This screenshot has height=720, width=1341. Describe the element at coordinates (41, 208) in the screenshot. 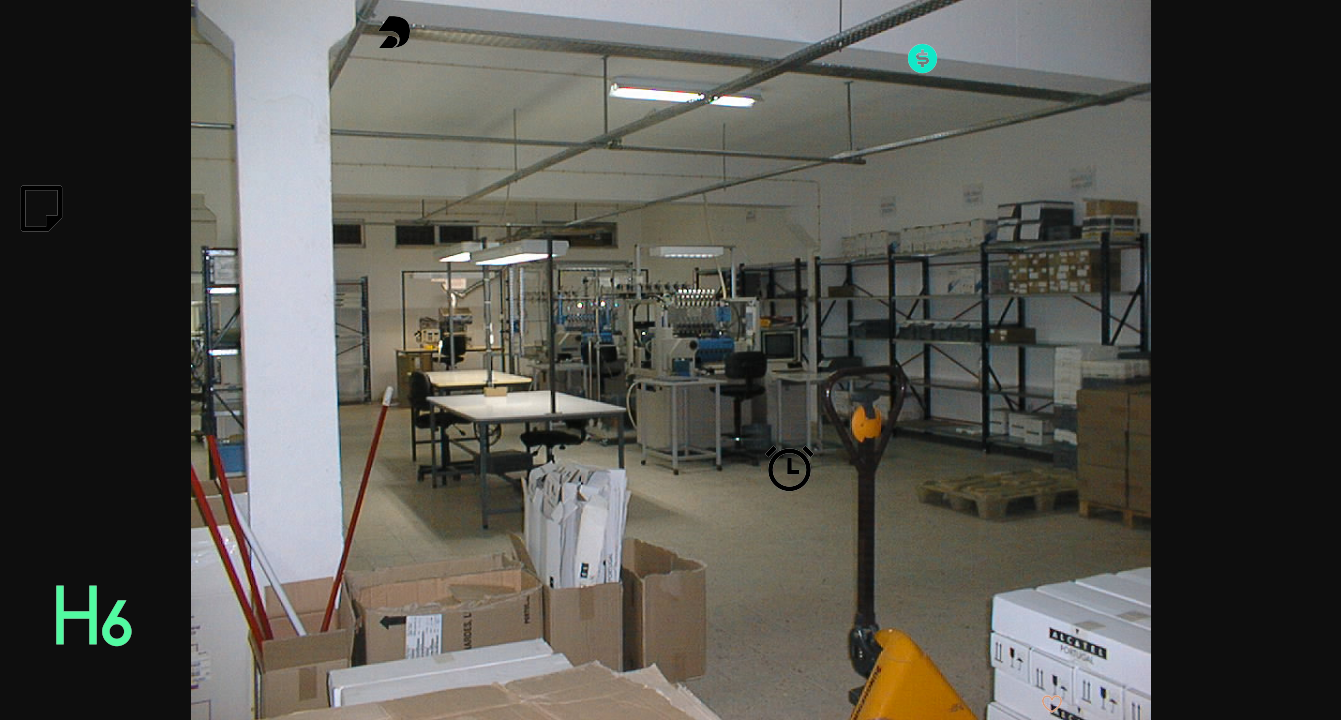

I see `view or open a document` at that location.